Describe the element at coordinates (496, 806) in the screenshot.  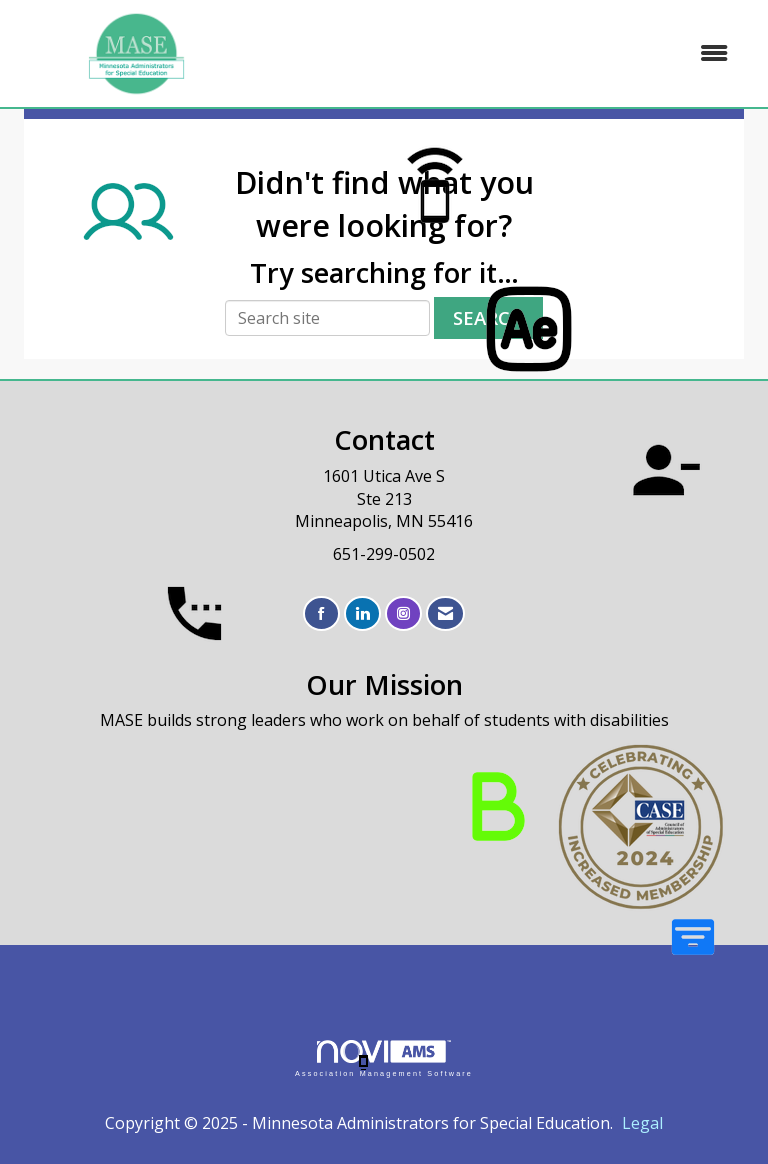
I see `apply bold formatting to selected text` at that location.